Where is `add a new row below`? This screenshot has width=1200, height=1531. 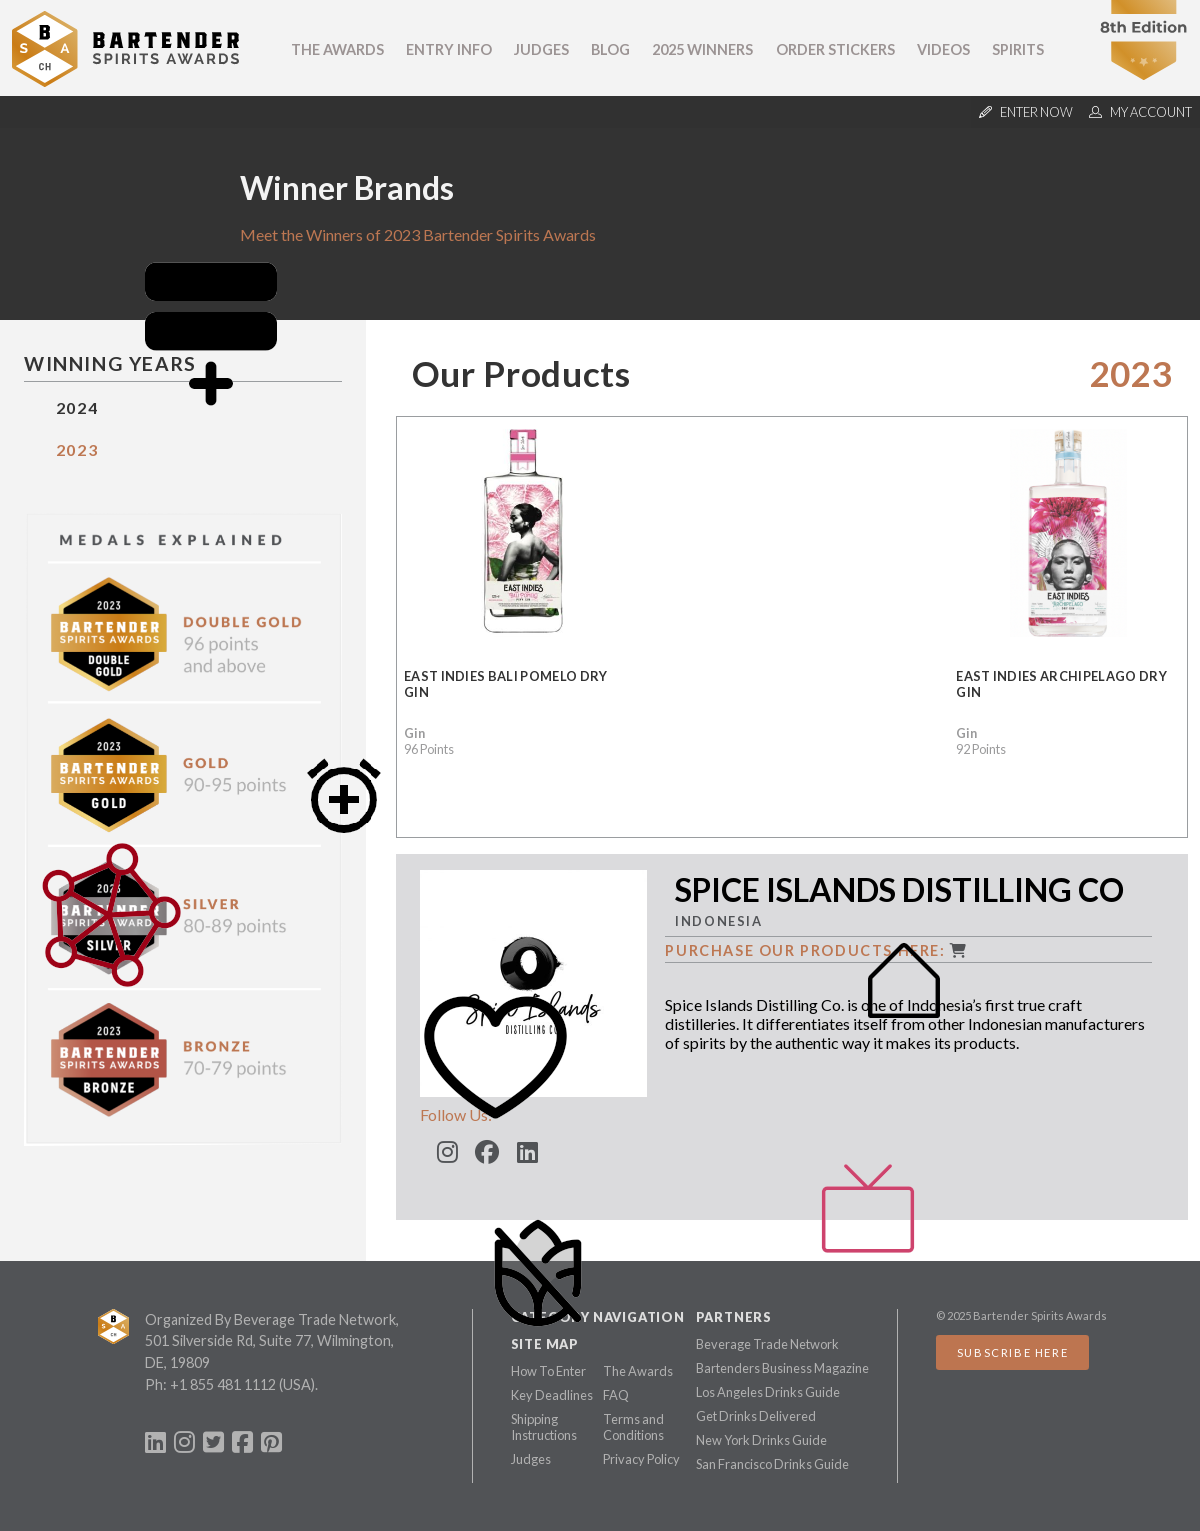 add a new row below is located at coordinates (211, 323).